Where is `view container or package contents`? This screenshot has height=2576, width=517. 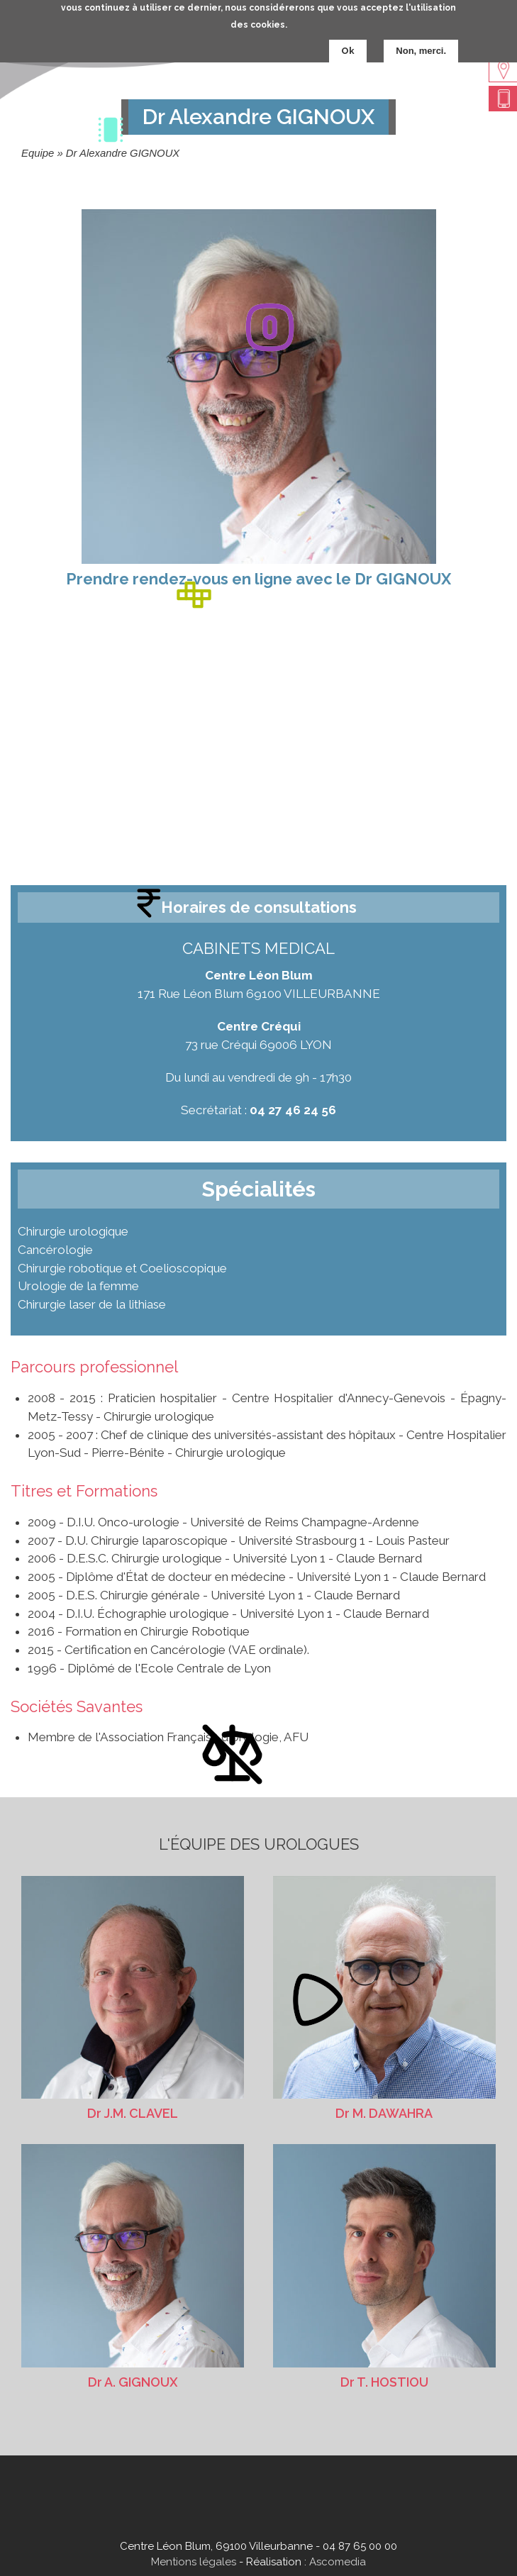
view container or package contents is located at coordinates (111, 130).